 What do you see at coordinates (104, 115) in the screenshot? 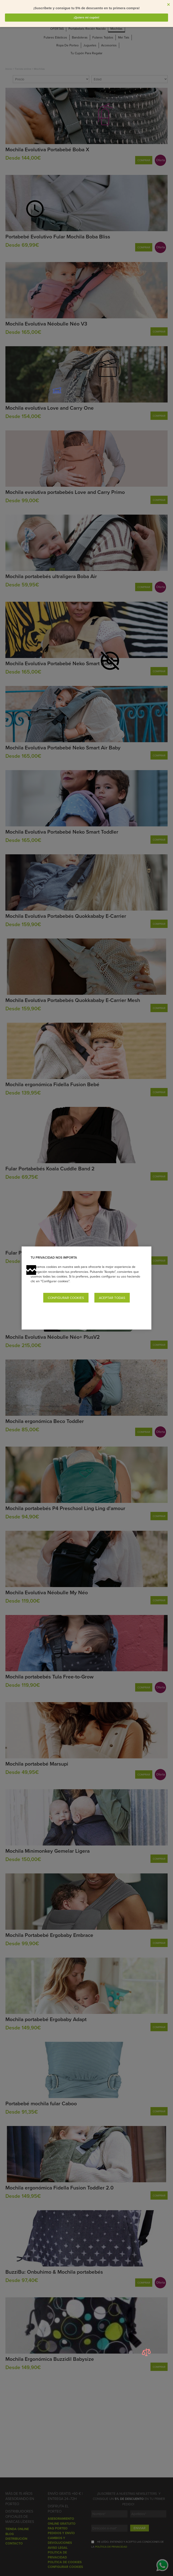
I see `access fire safety information` at bounding box center [104, 115].